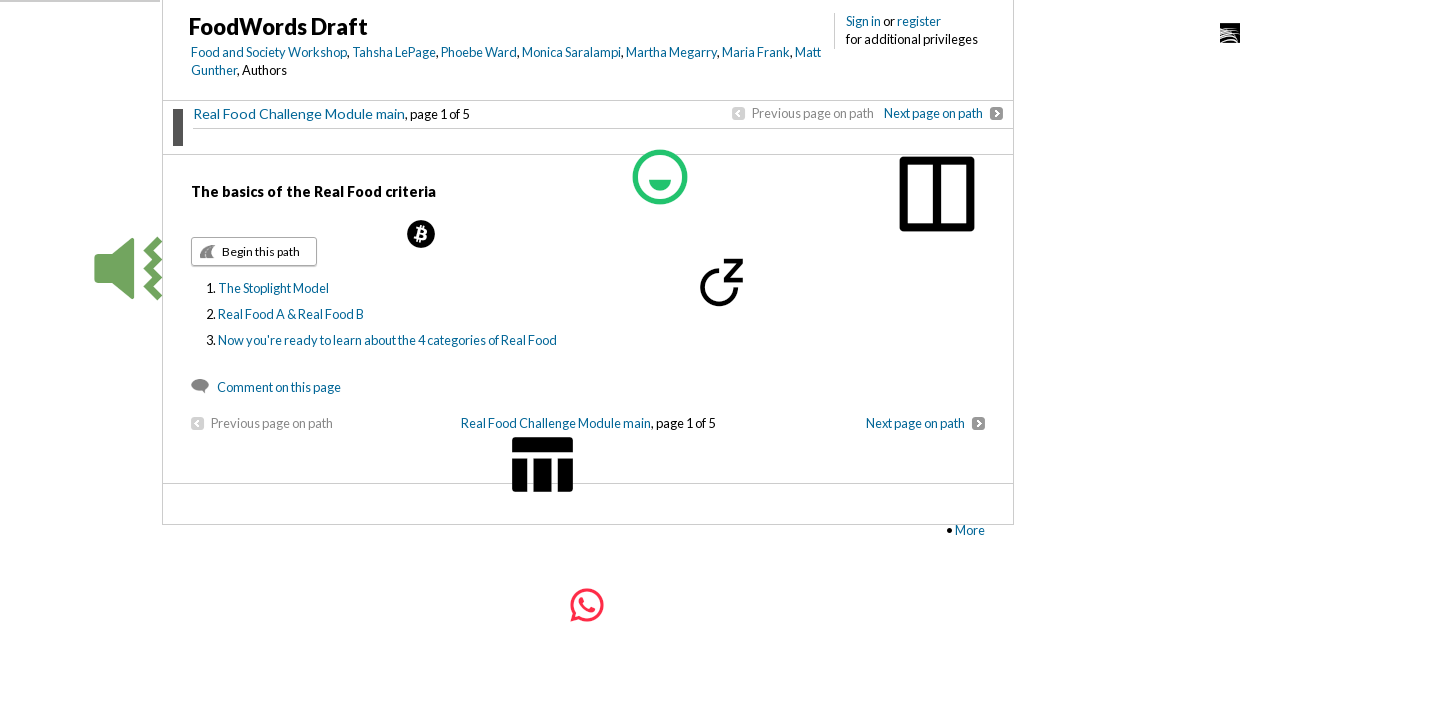 The height and width of the screenshot is (720, 1440). What do you see at coordinates (542, 464) in the screenshot?
I see `insert a table into a document` at bounding box center [542, 464].